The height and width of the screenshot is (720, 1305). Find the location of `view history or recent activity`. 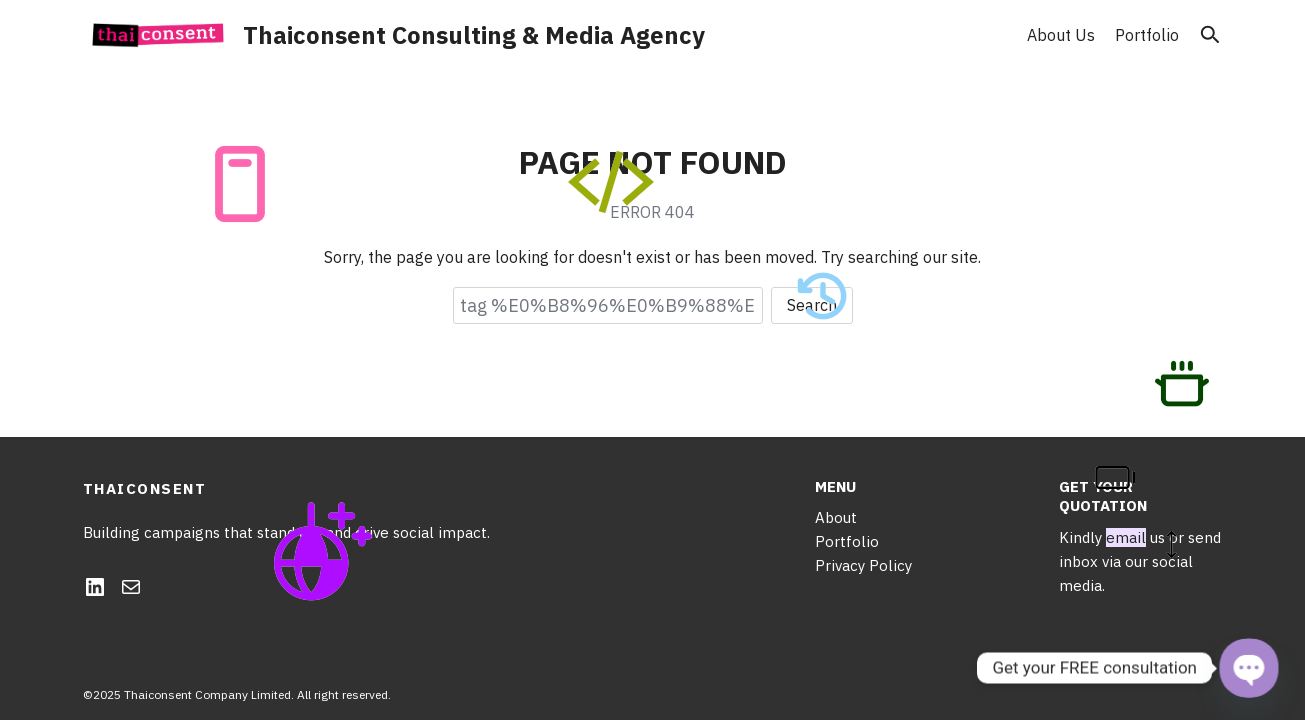

view history or recent activity is located at coordinates (823, 296).